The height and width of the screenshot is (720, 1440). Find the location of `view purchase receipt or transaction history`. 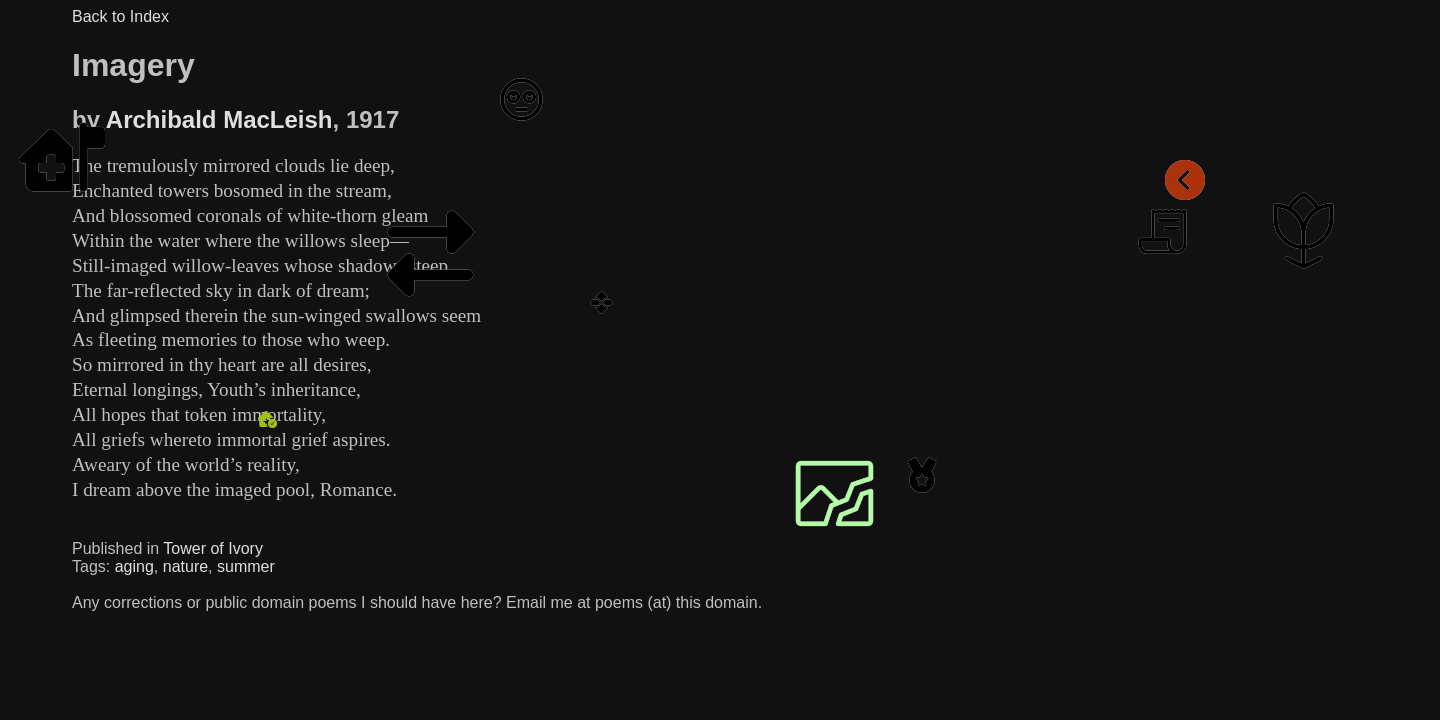

view purchase receipt or transaction history is located at coordinates (1162, 231).